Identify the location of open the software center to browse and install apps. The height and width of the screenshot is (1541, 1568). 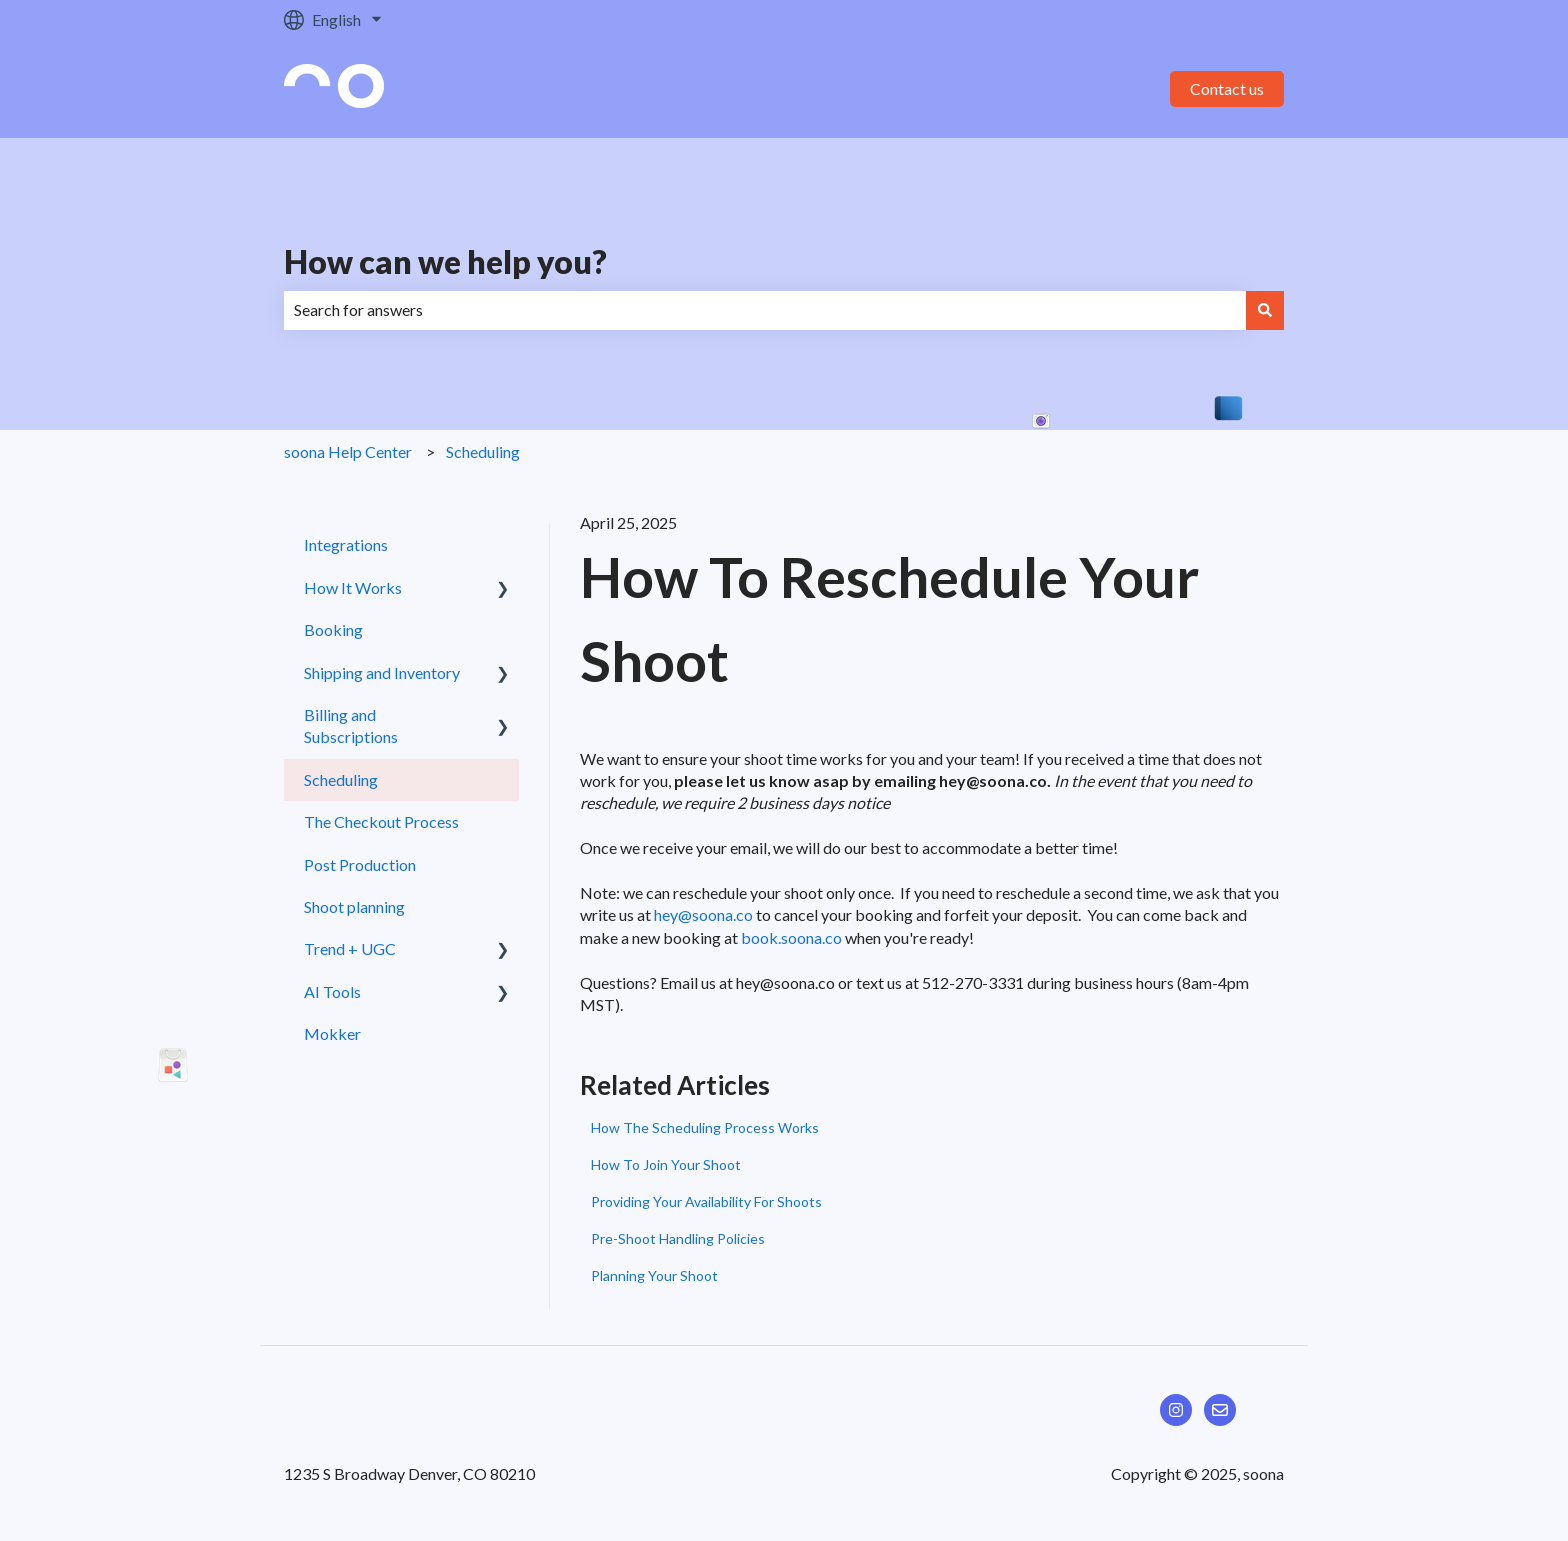
(173, 1065).